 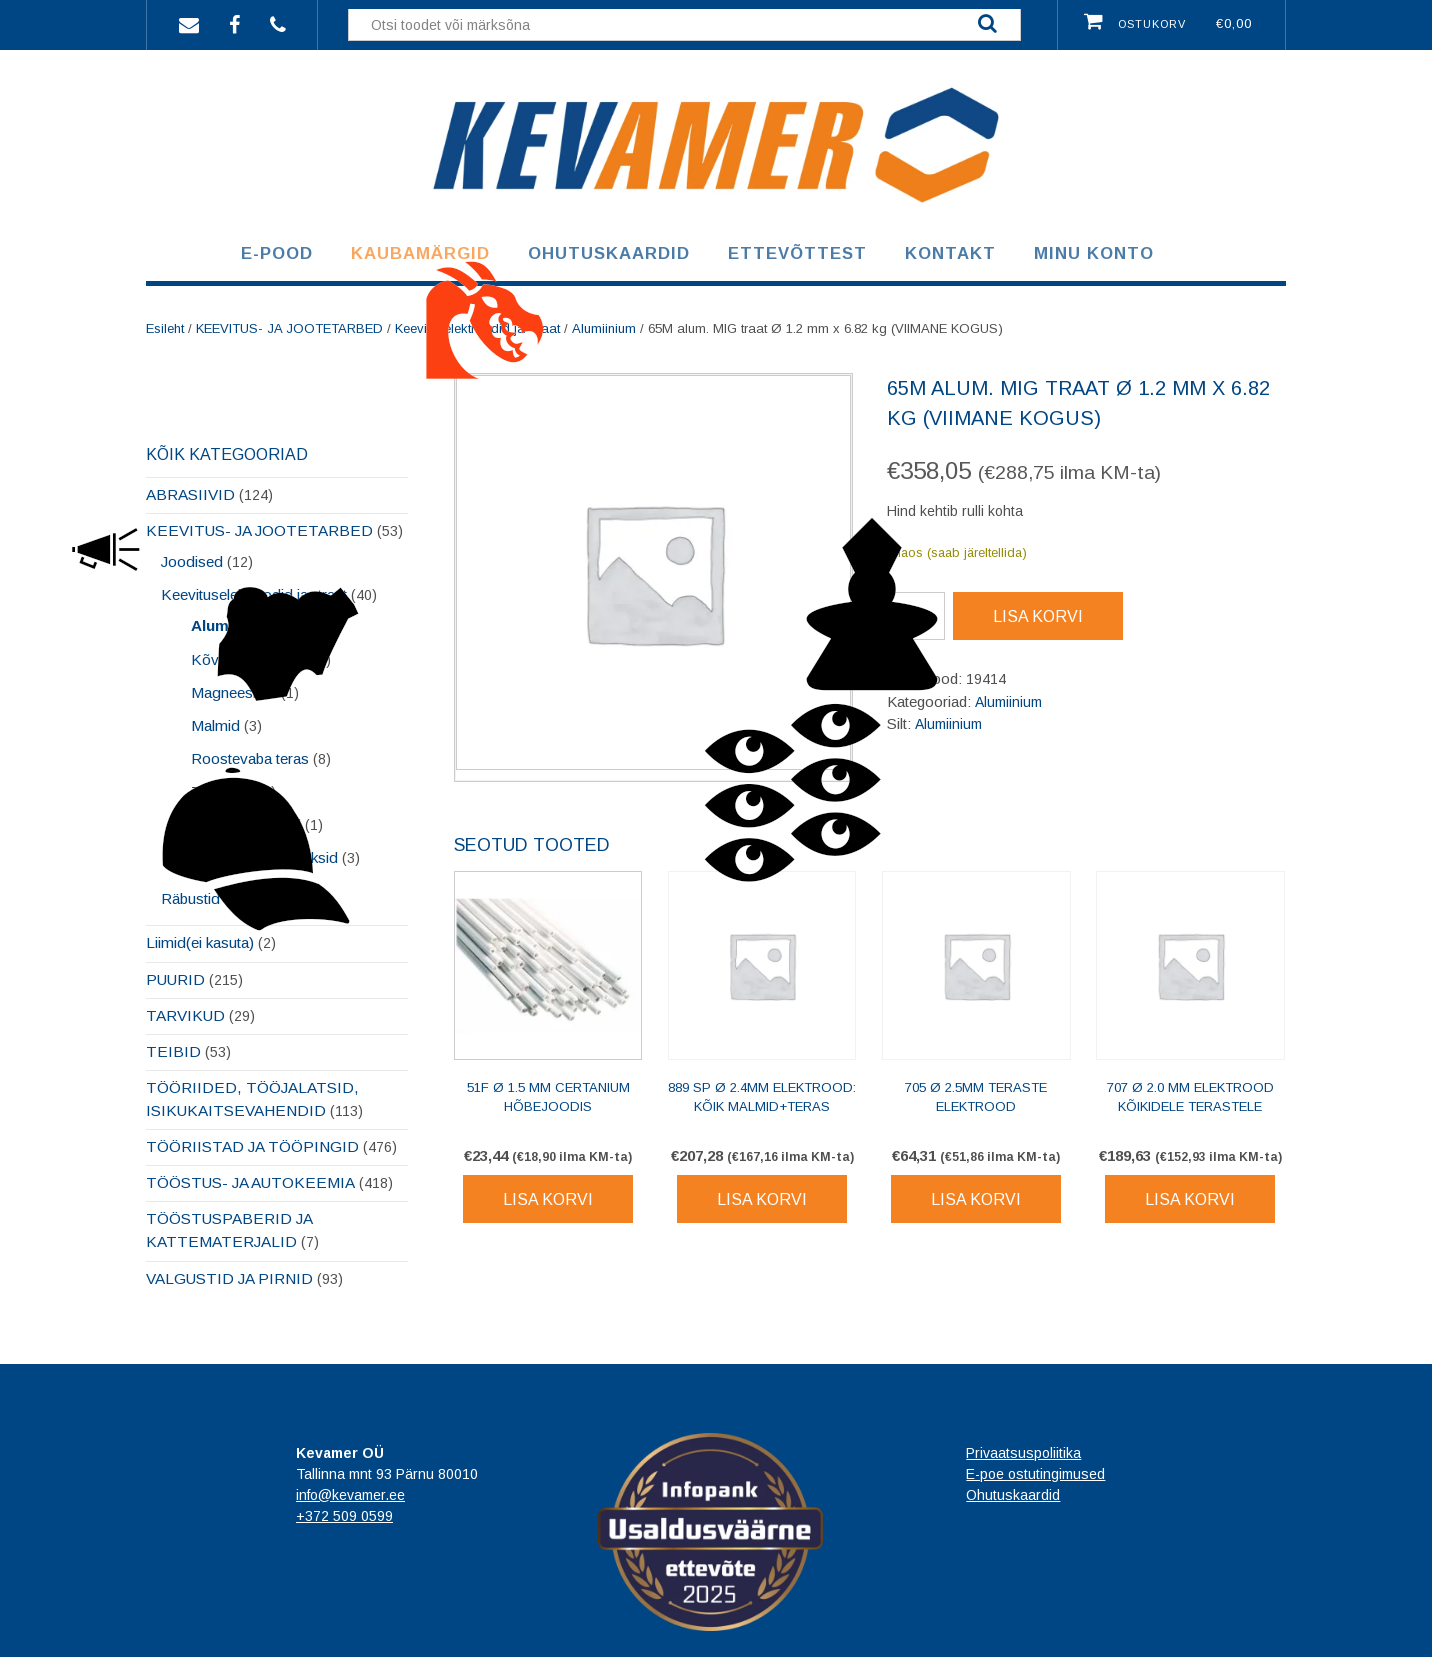 What do you see at coordinates (256, 849) in the screenshot?
I see `access player profile or avatar customization` at bounding box center [256, 849].